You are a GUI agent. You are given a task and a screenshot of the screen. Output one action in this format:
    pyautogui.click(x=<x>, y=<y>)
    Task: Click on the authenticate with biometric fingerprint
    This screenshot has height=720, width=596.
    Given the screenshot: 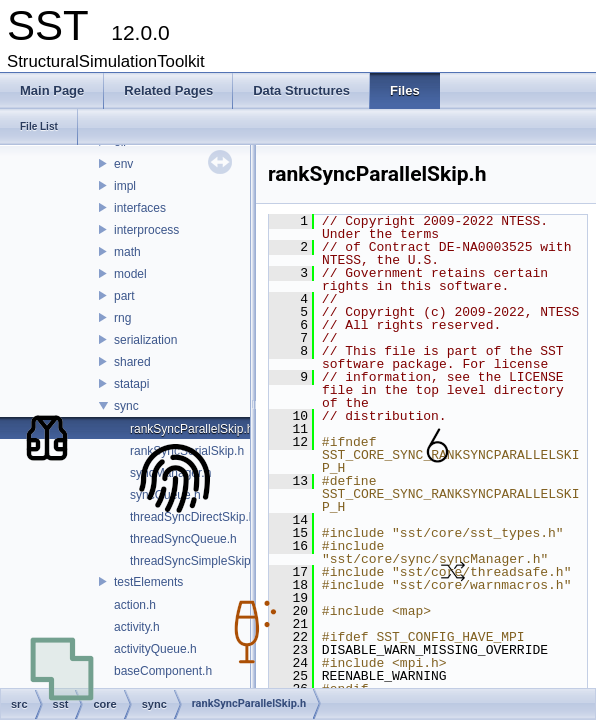 What is the action you would take?
    pyautogui.click(x=175, y=478)
    